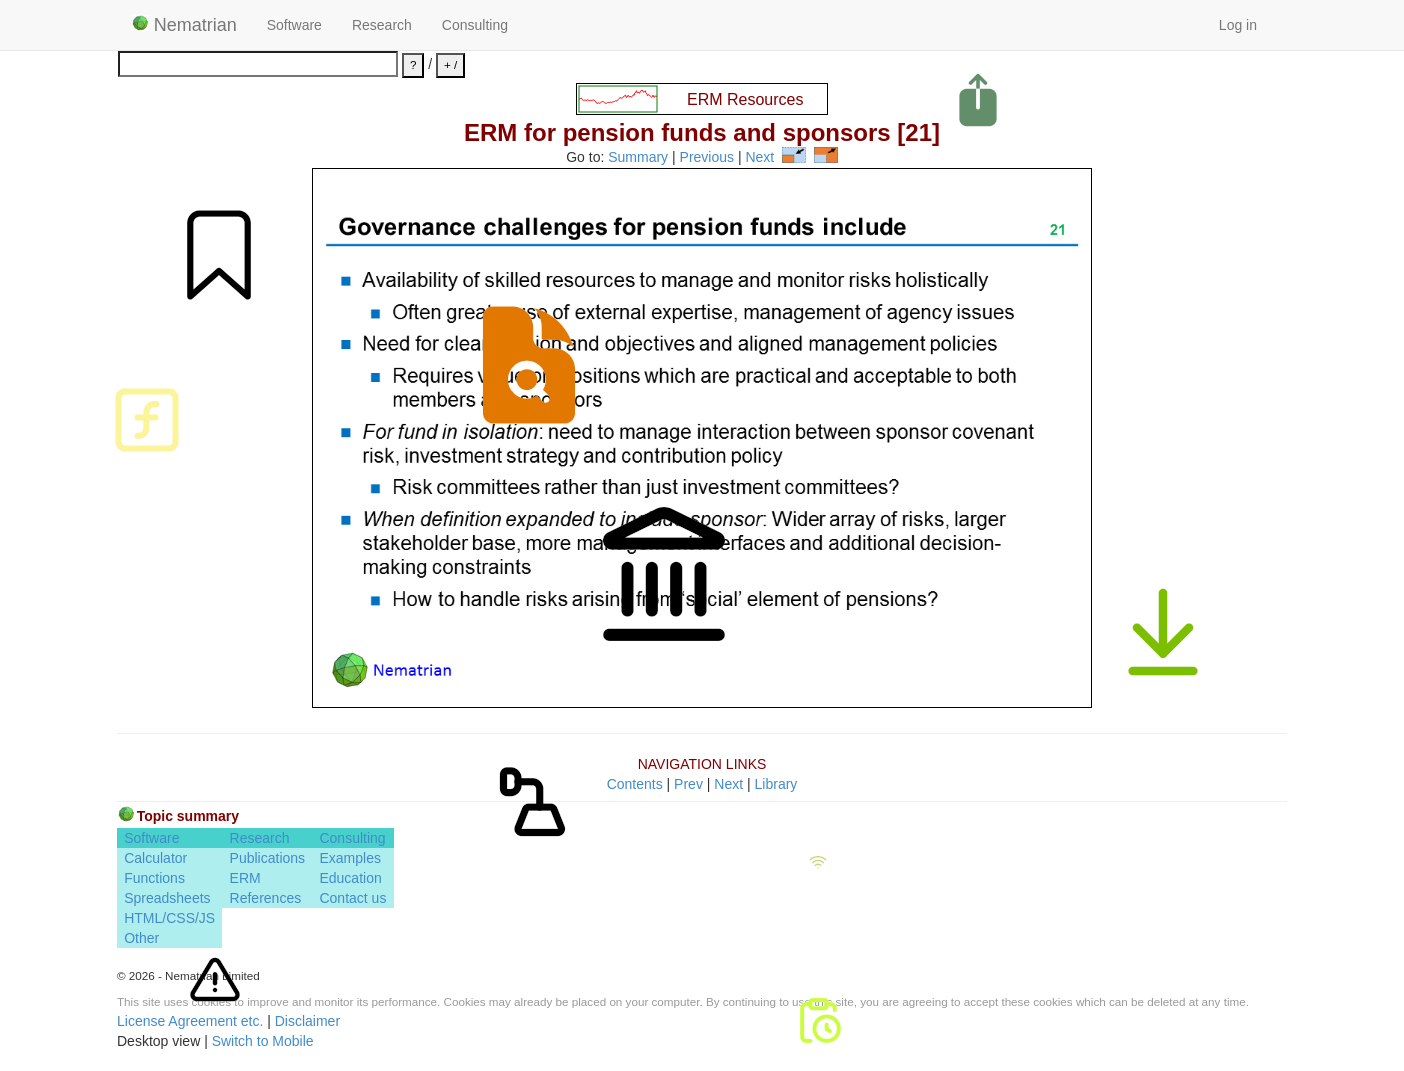 This screenshot has height=1071, width=1404. I want to click on search within a document, so click(529, 365).